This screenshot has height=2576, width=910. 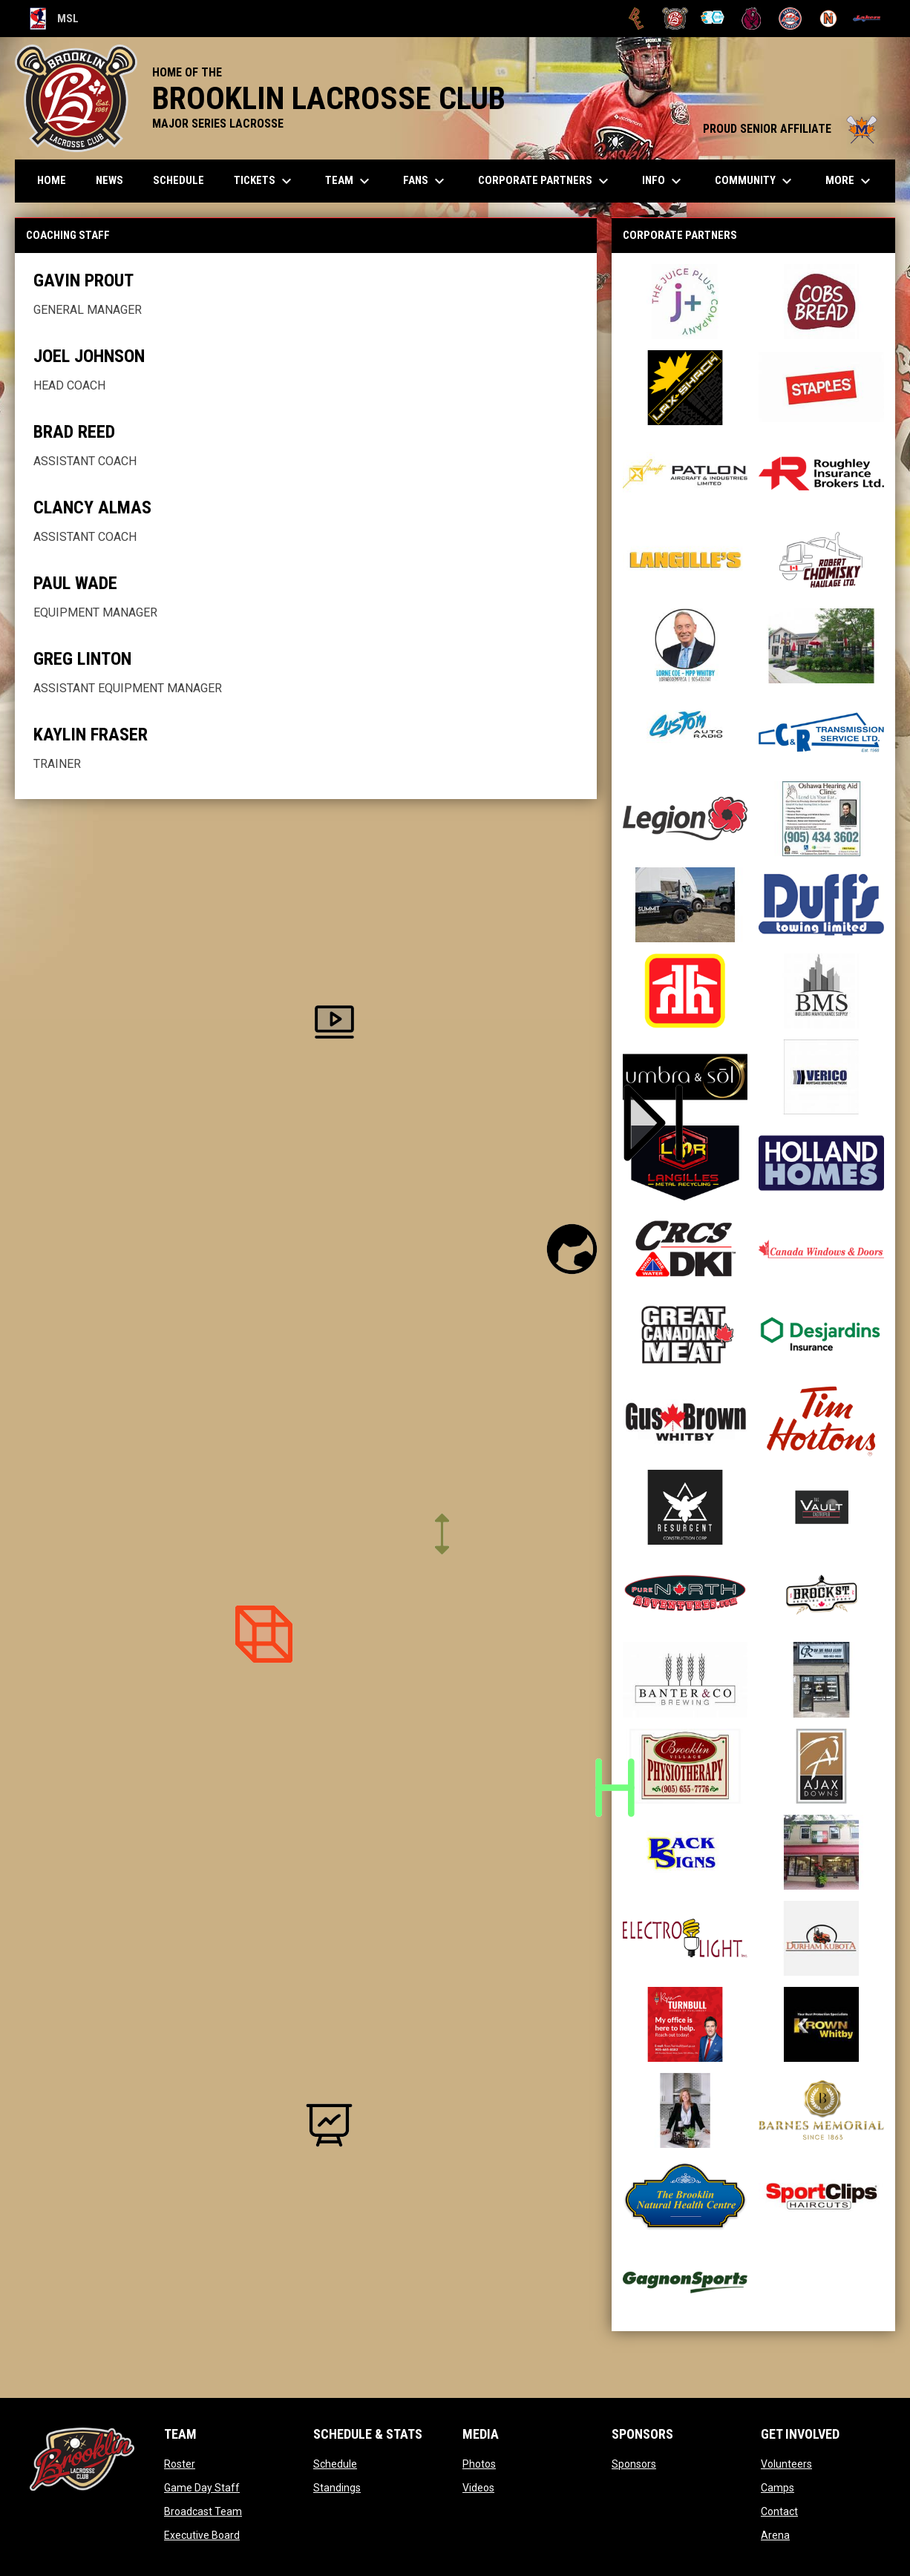 I want to click on skip to the next item or track, so click(x=655, y=1123).